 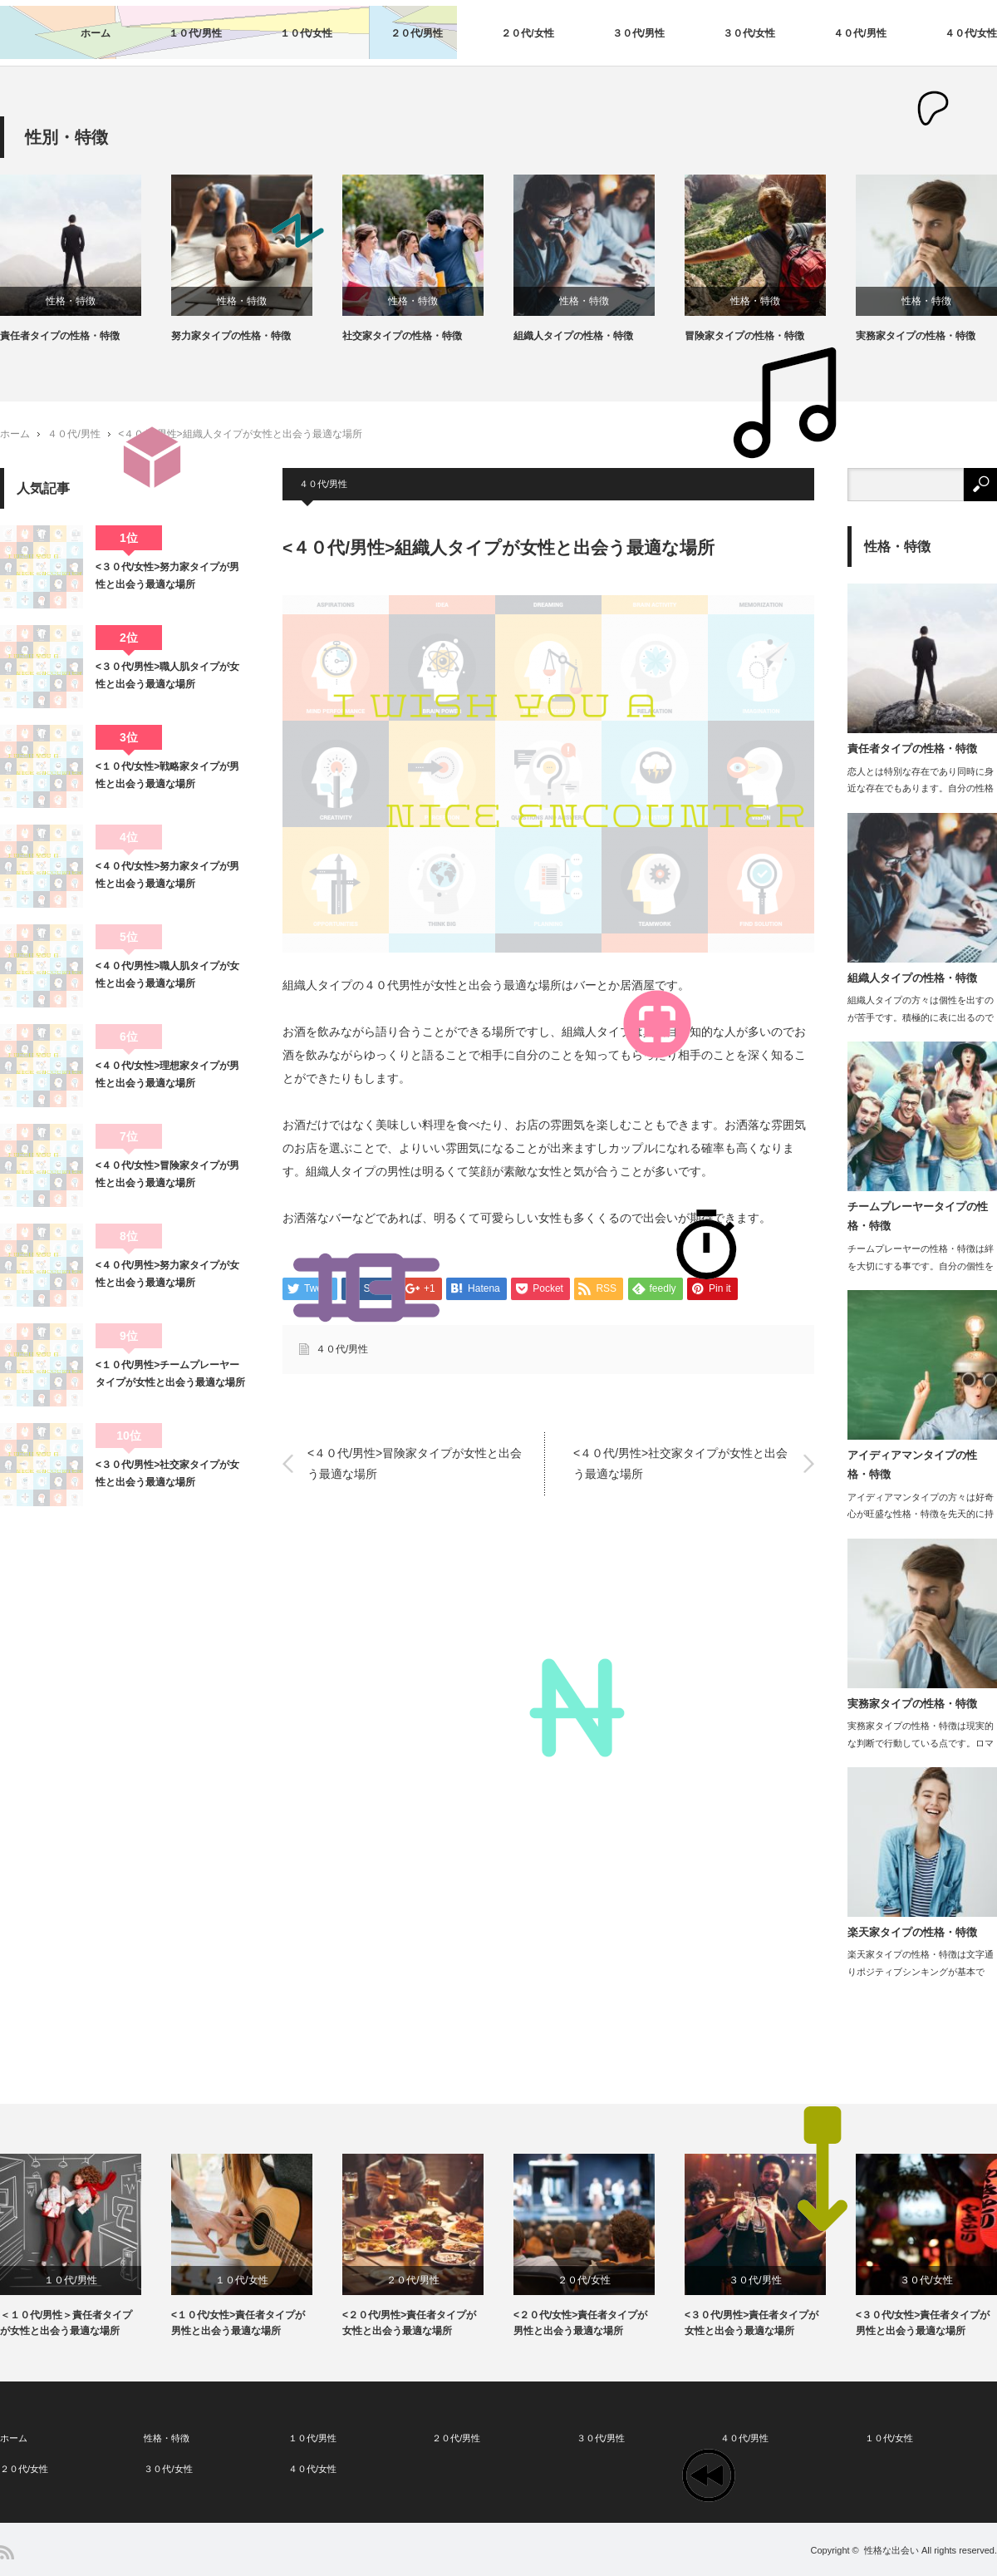 I want to click on access music or audio player, so click(x=791, y=405).